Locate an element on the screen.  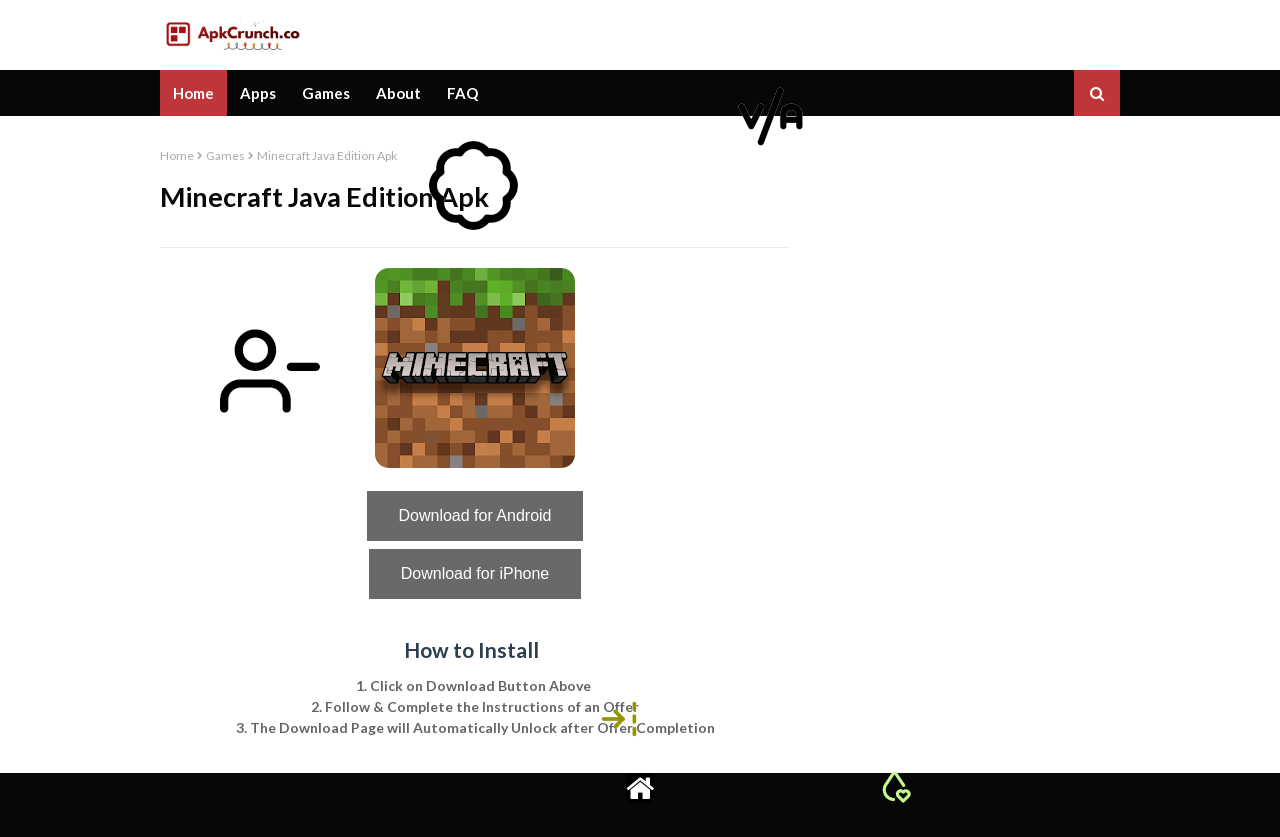
remove a user or contact is located at coordinates (270, 371).